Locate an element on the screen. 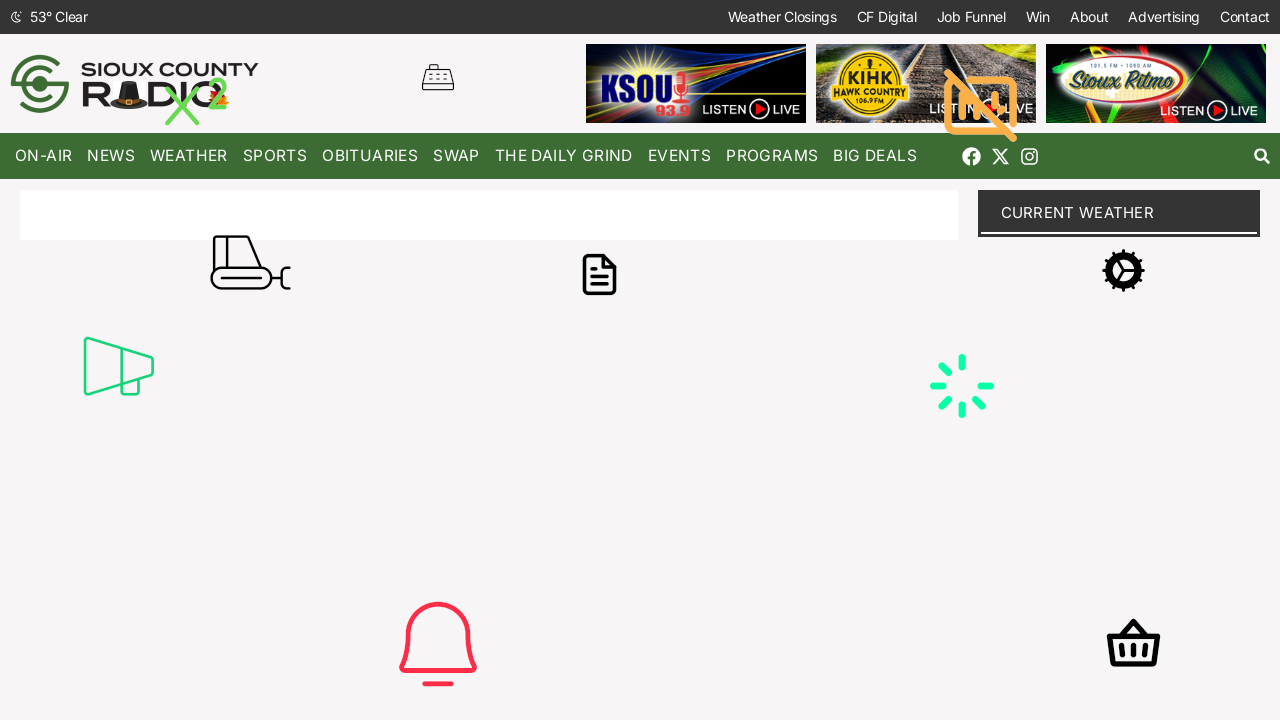  access point of sale system is located at coordinates (438, 79).